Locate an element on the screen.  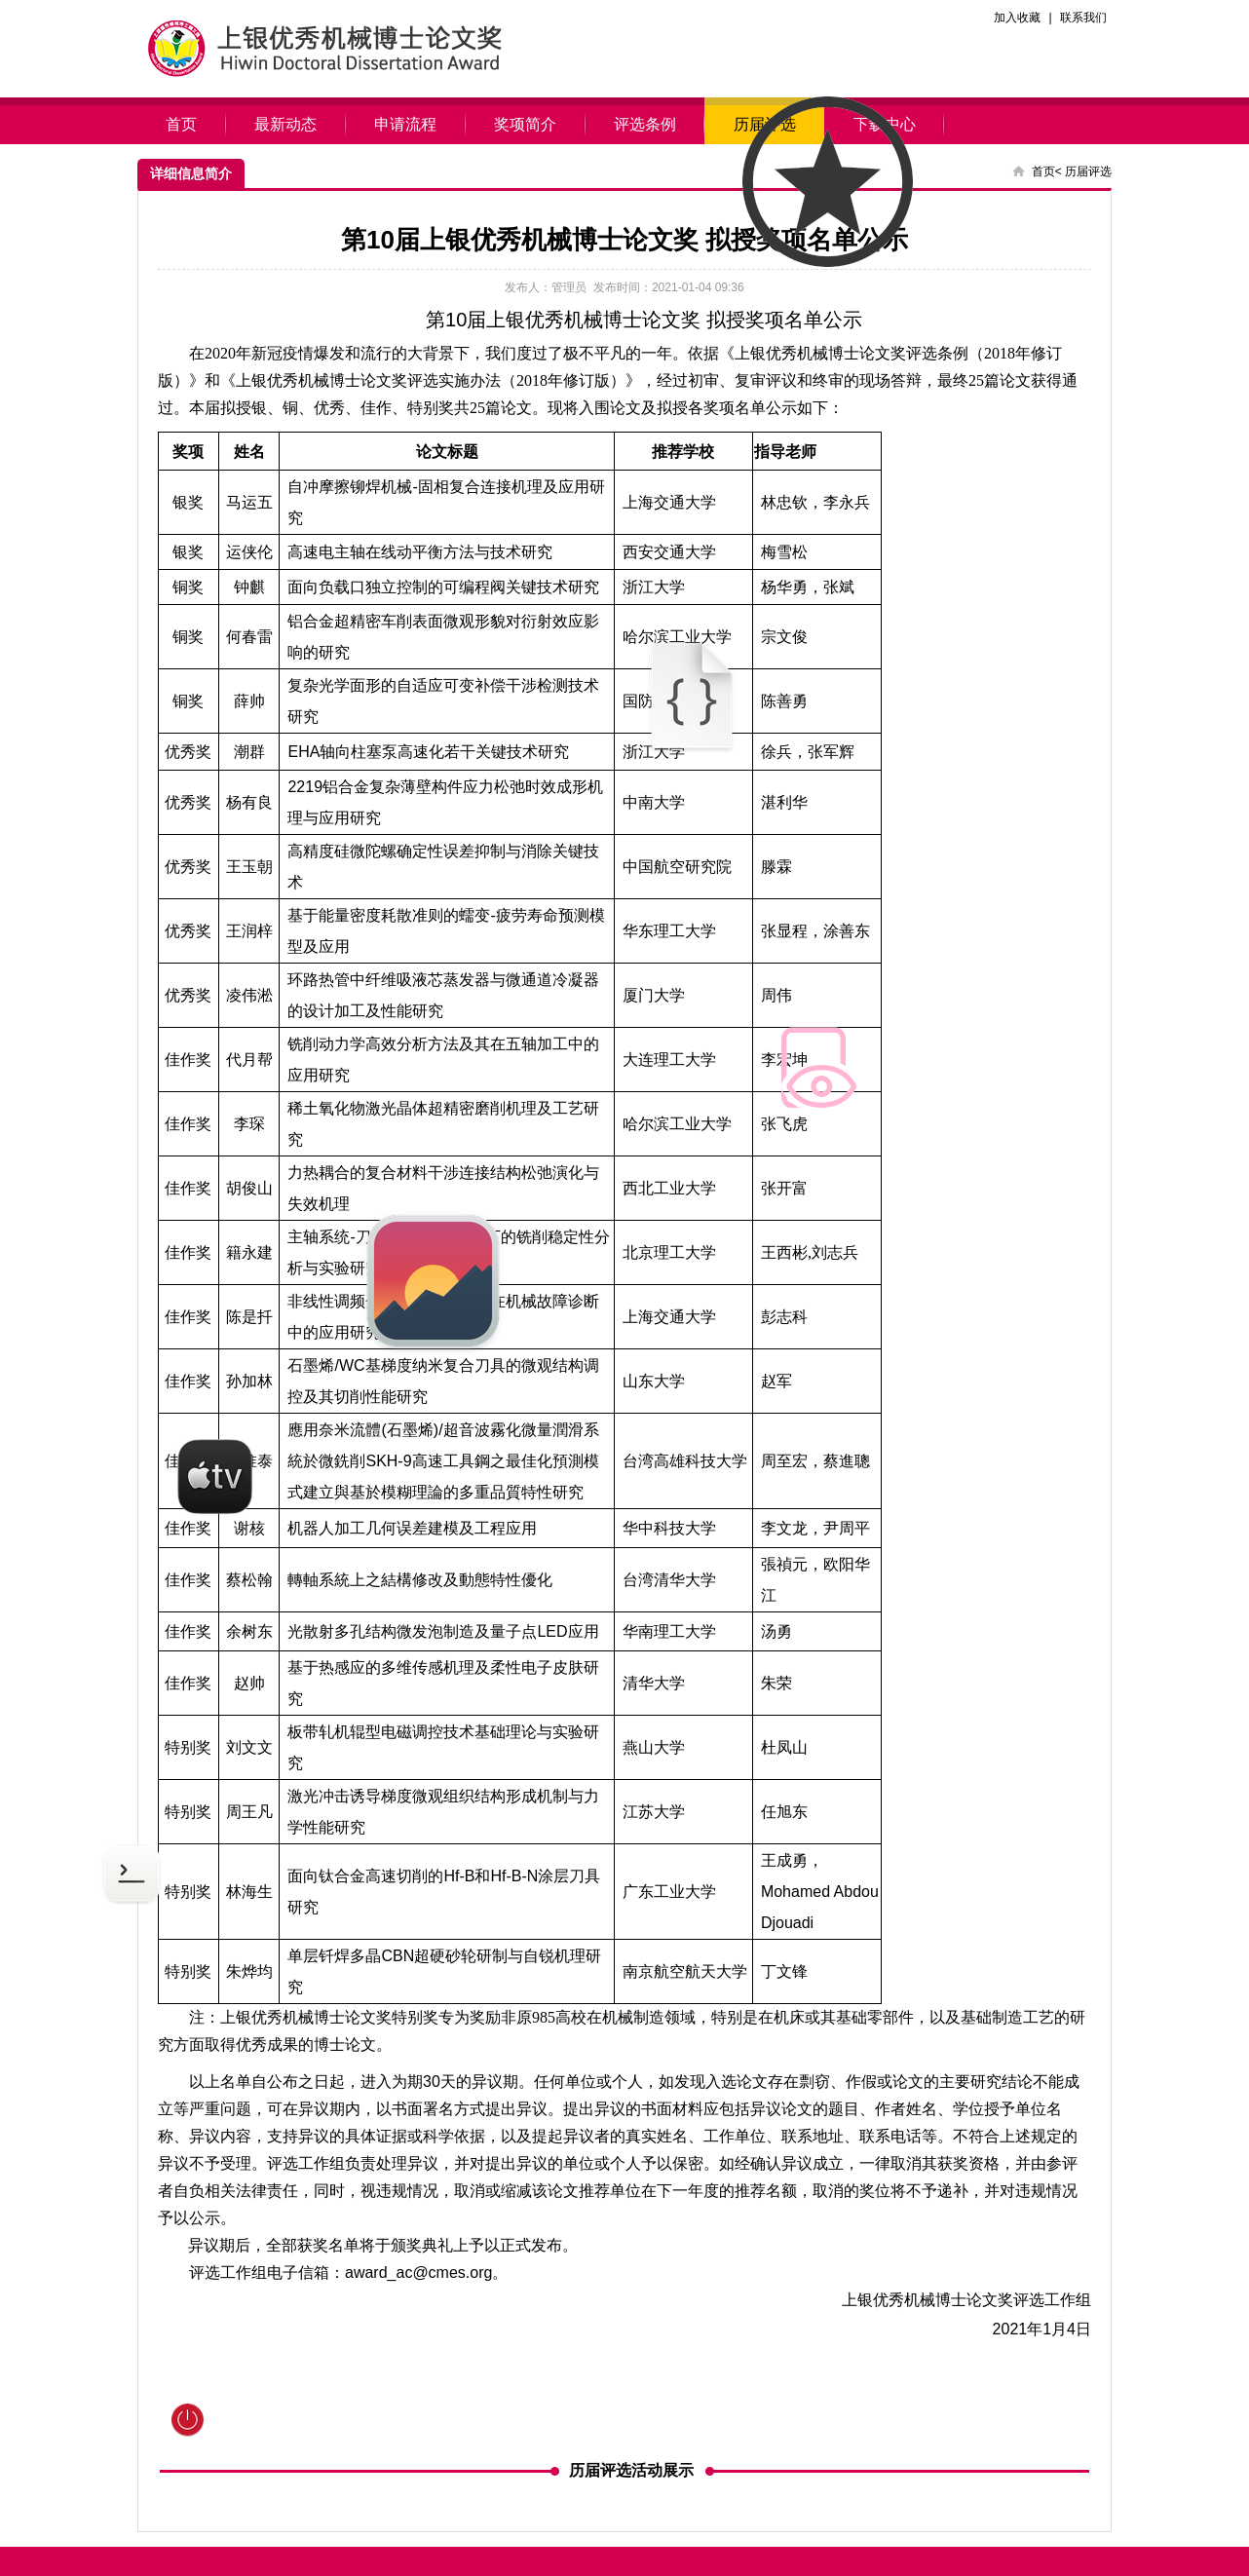
open the Apple TV app is located at coordinates (214, 1476).